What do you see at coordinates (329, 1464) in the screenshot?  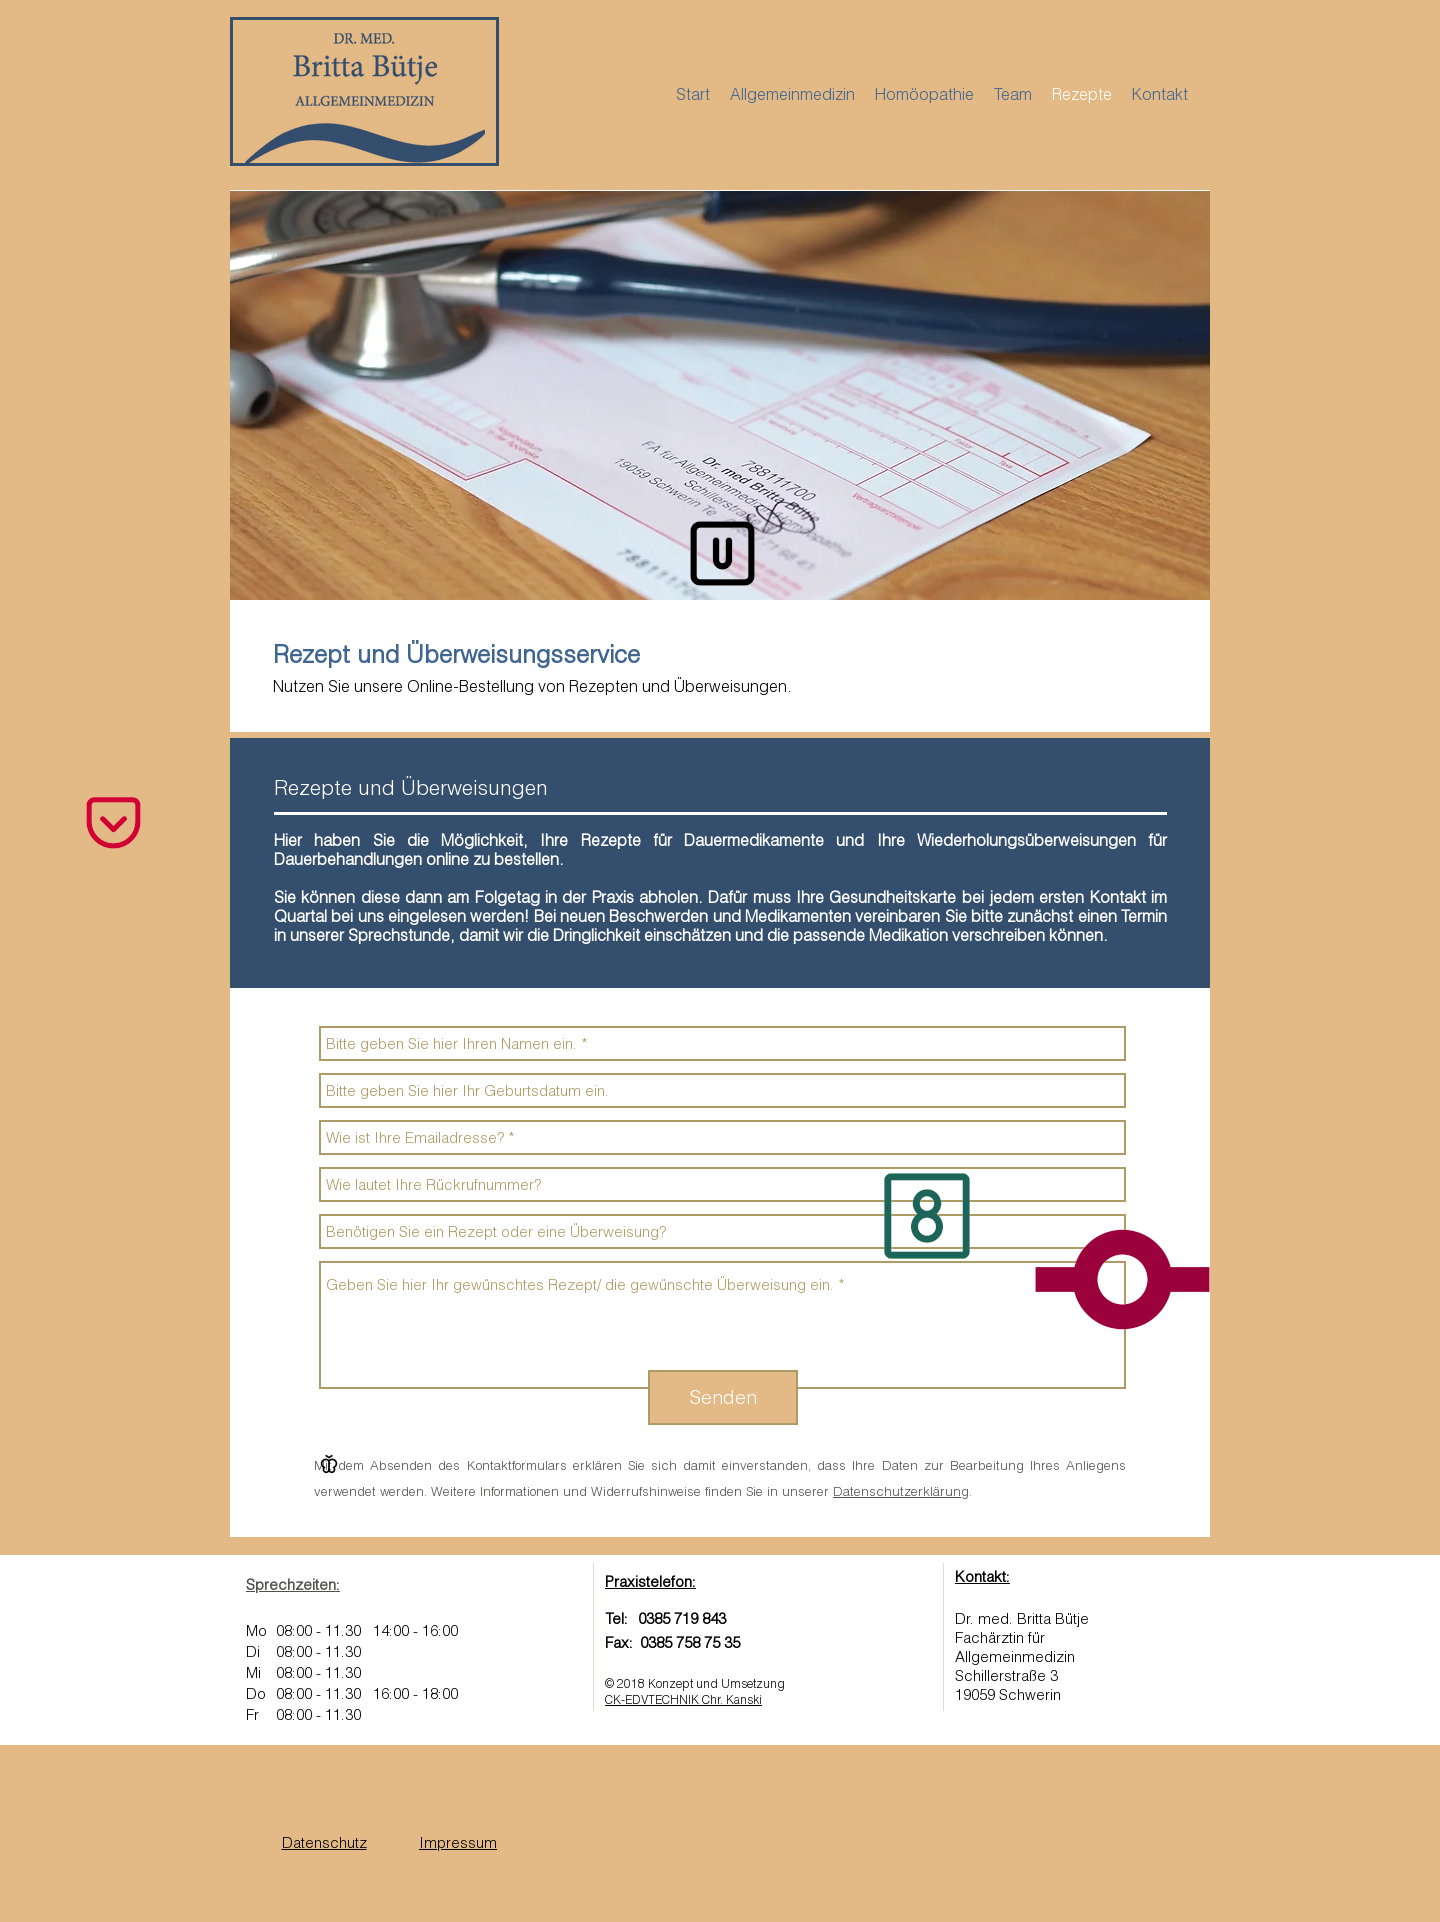 I see `access nature or wildlife content` at bounding box center [329, 1464].